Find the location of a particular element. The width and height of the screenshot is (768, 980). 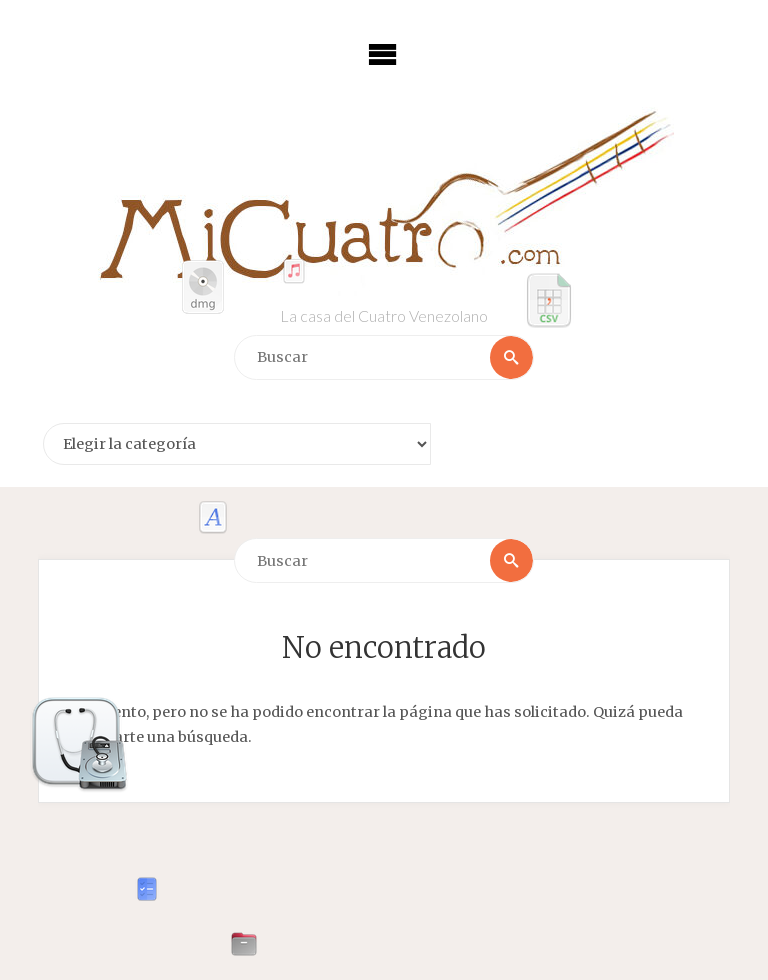

open a CSV spreadsheet file is located at coordinates (549, 300).